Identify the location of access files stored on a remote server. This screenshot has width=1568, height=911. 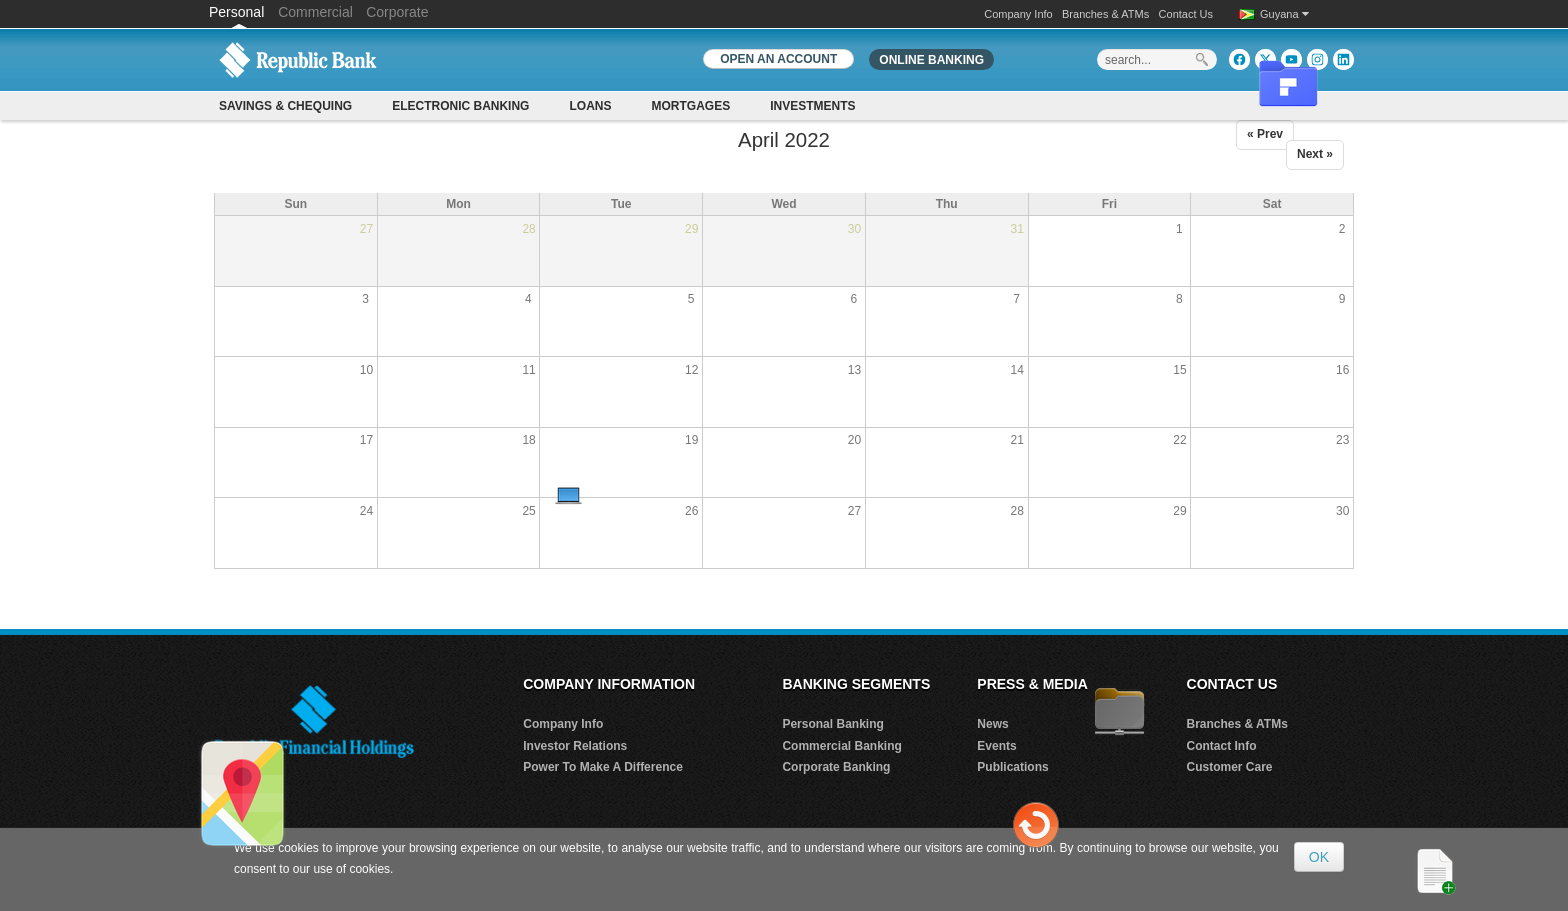
(1119, 710).